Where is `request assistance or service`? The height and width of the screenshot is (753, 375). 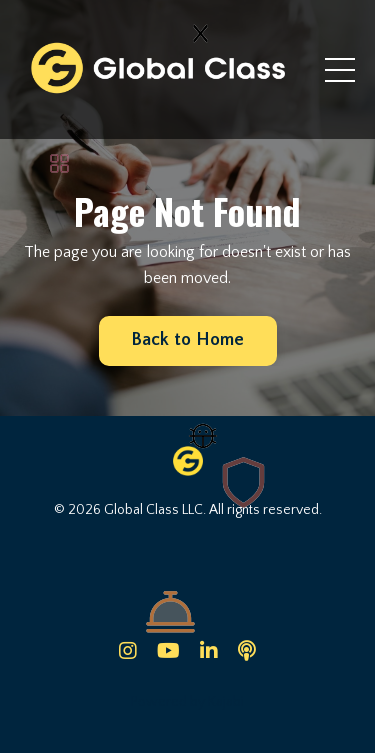 request assistance or service is located at coordinates (170, 613).